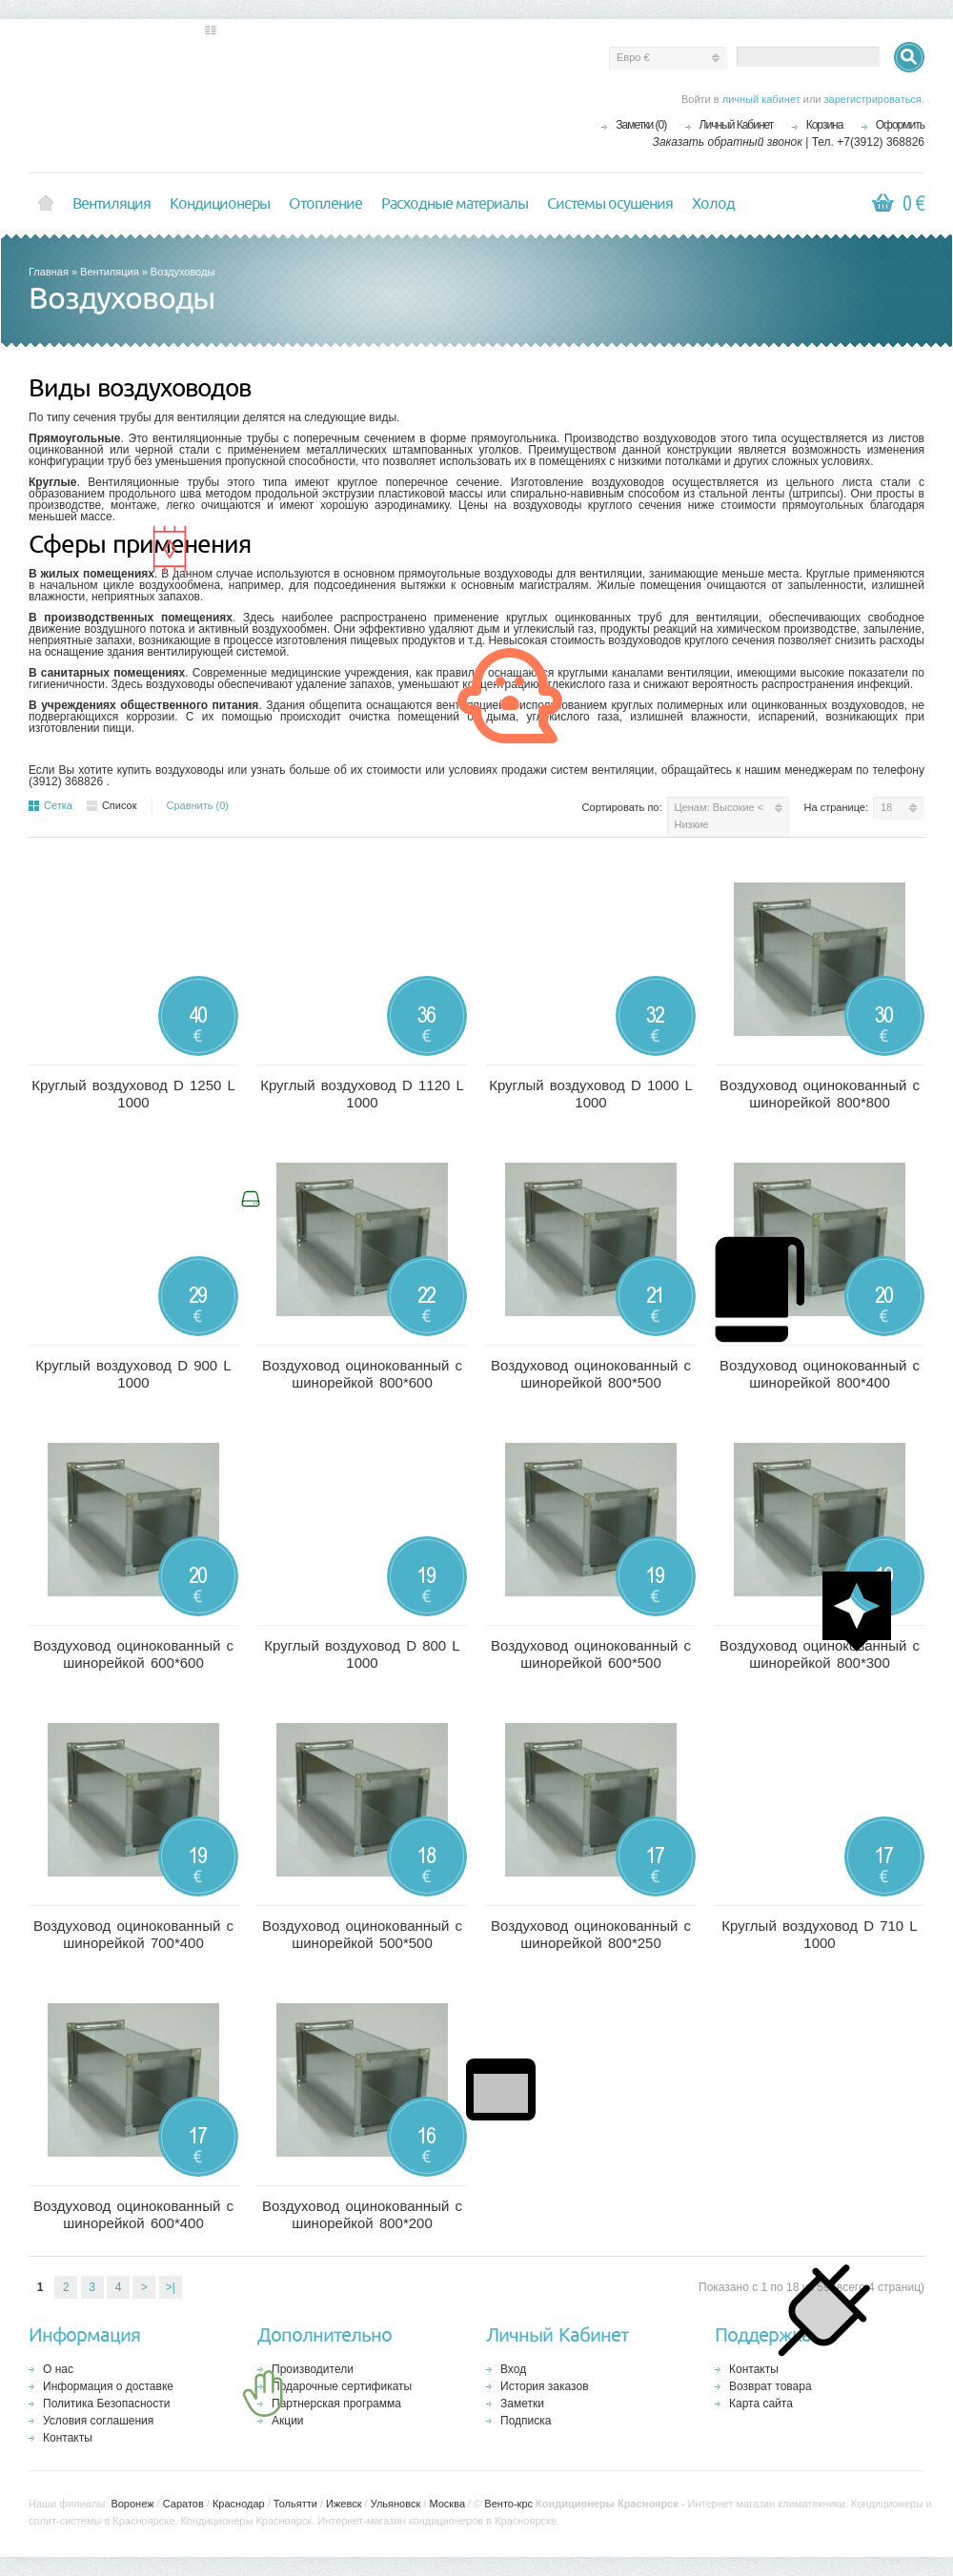 The image size is (953, 2576). What do you see at coordinates (500, 2089) in the screenshot?
I see `open a web browser or web view` at bounding box center [500, 2089].